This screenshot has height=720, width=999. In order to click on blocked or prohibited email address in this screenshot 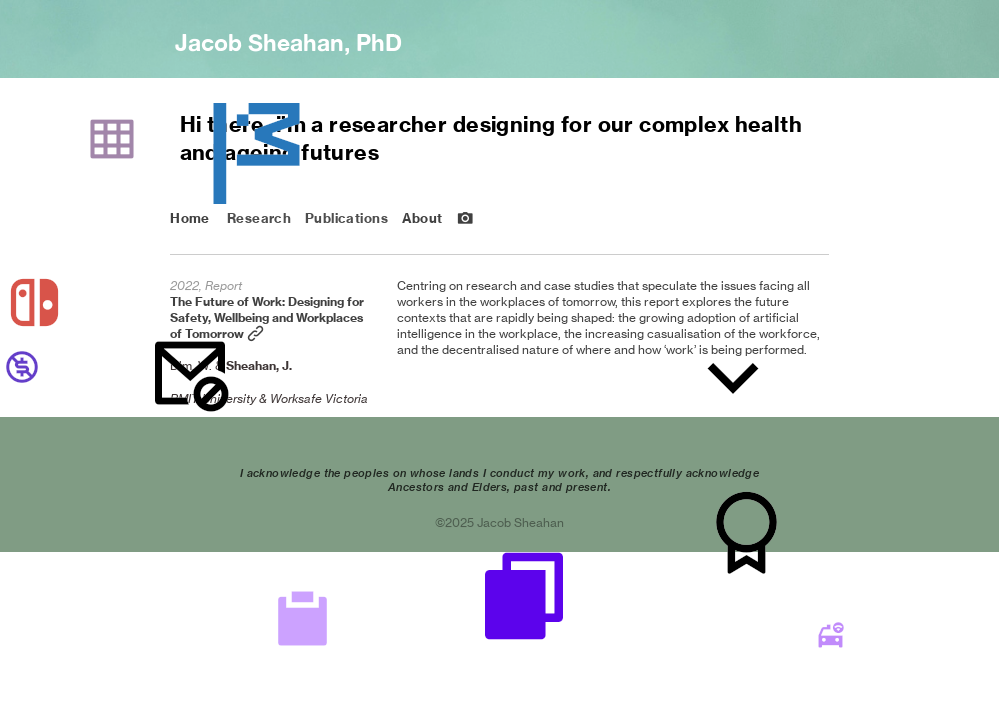, I will do `click(190, 373)`.